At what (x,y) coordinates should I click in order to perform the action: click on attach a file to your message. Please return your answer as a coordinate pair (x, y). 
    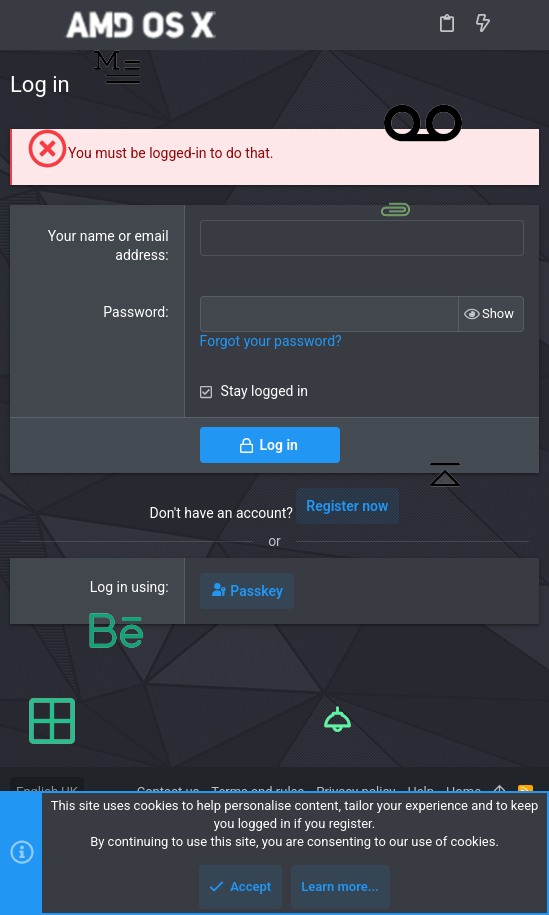
    Looking at the image, I should click on (395, 209).